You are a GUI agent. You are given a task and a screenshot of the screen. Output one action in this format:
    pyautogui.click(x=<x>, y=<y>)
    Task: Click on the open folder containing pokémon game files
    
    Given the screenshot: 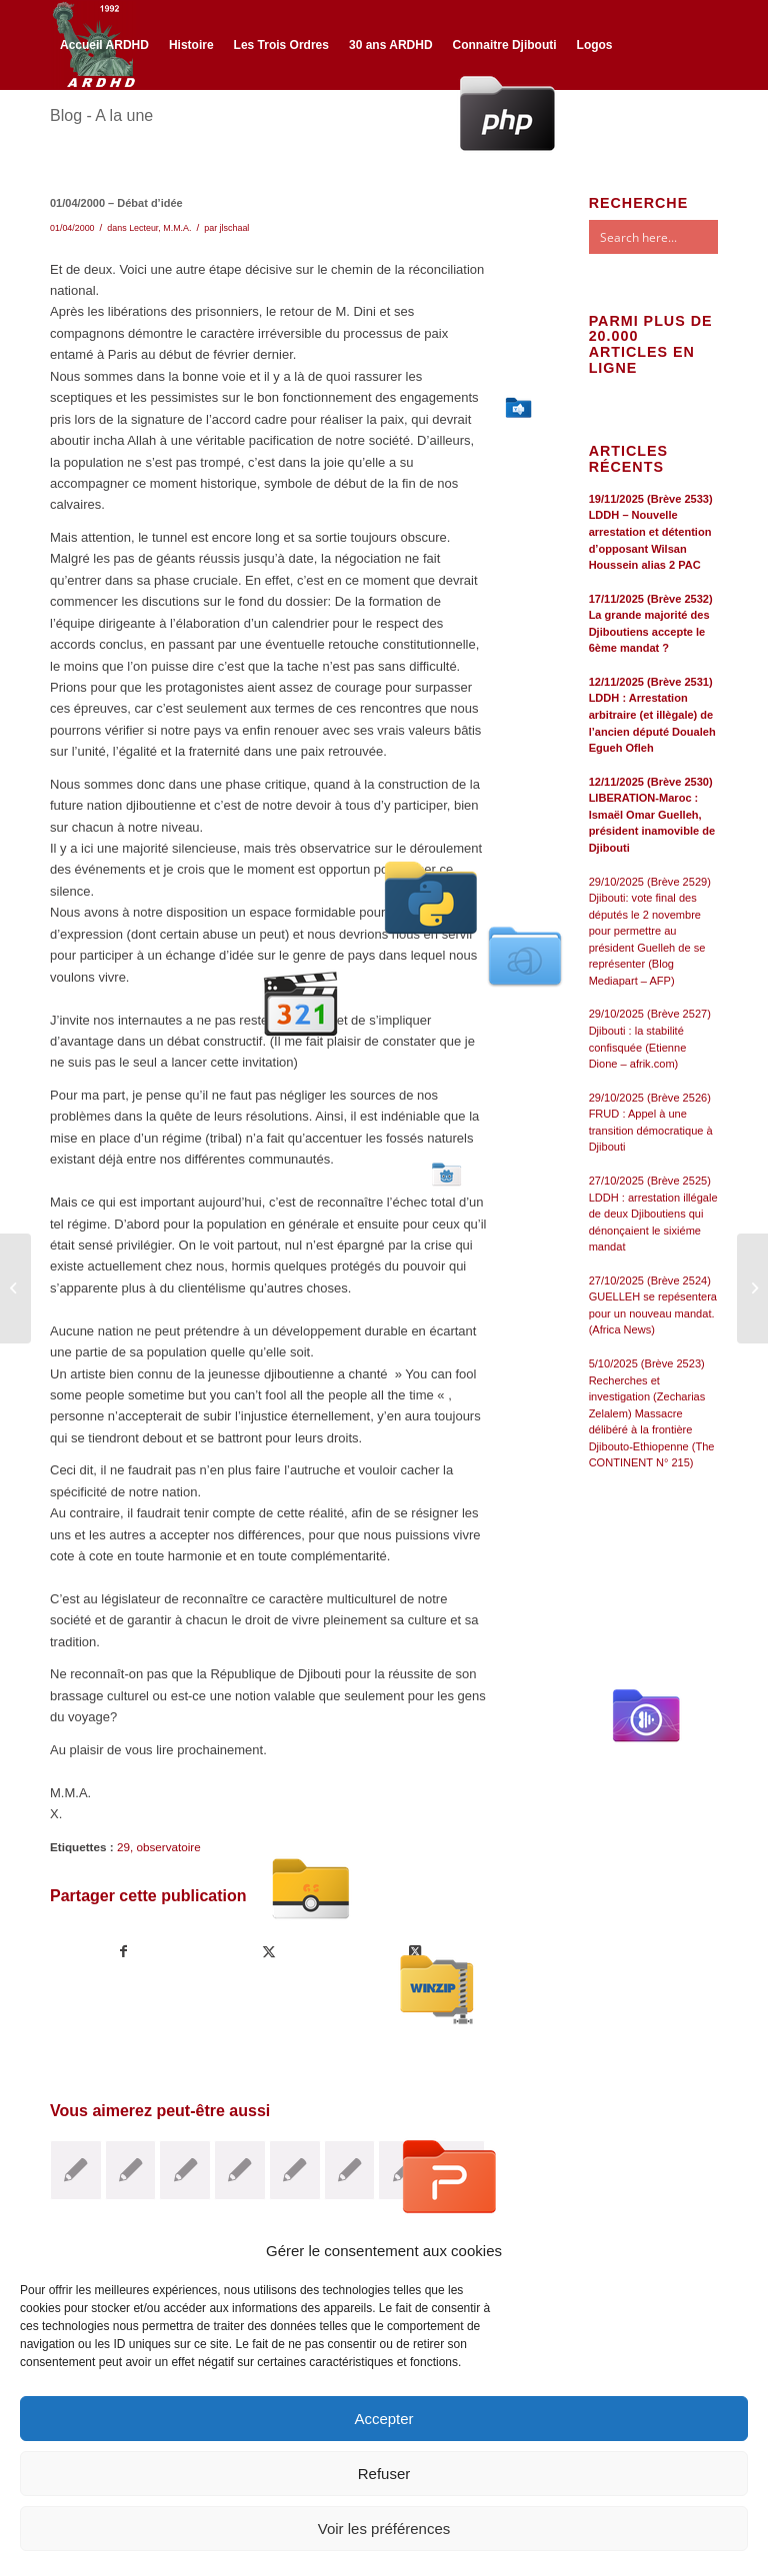 What is the action you would take?
    pyautogui.click(x=310, y=1890)
    